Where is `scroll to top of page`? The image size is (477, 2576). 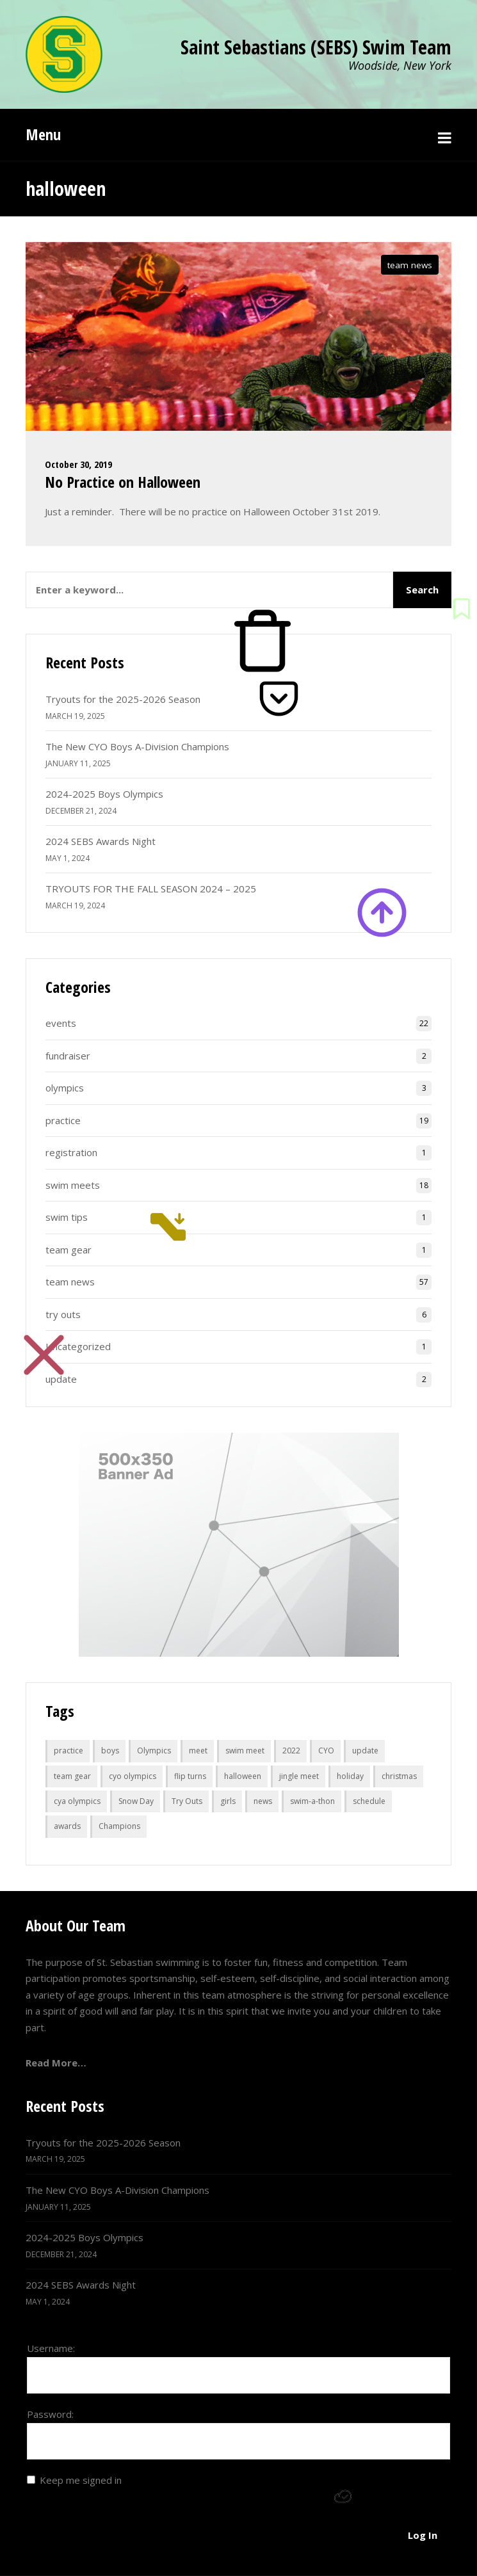 scroll to top of page is located at coordinates (382, 912).